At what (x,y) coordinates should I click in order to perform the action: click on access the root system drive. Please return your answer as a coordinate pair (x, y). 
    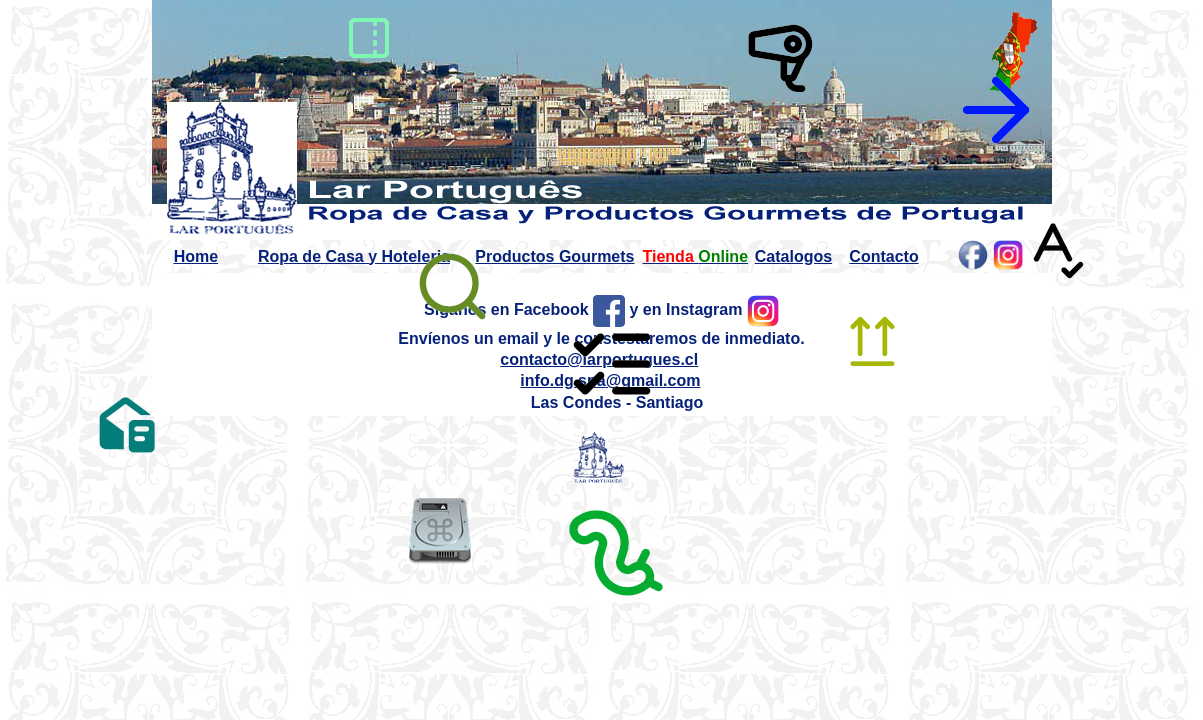
    Looking at the image, I should click on (440, 530).